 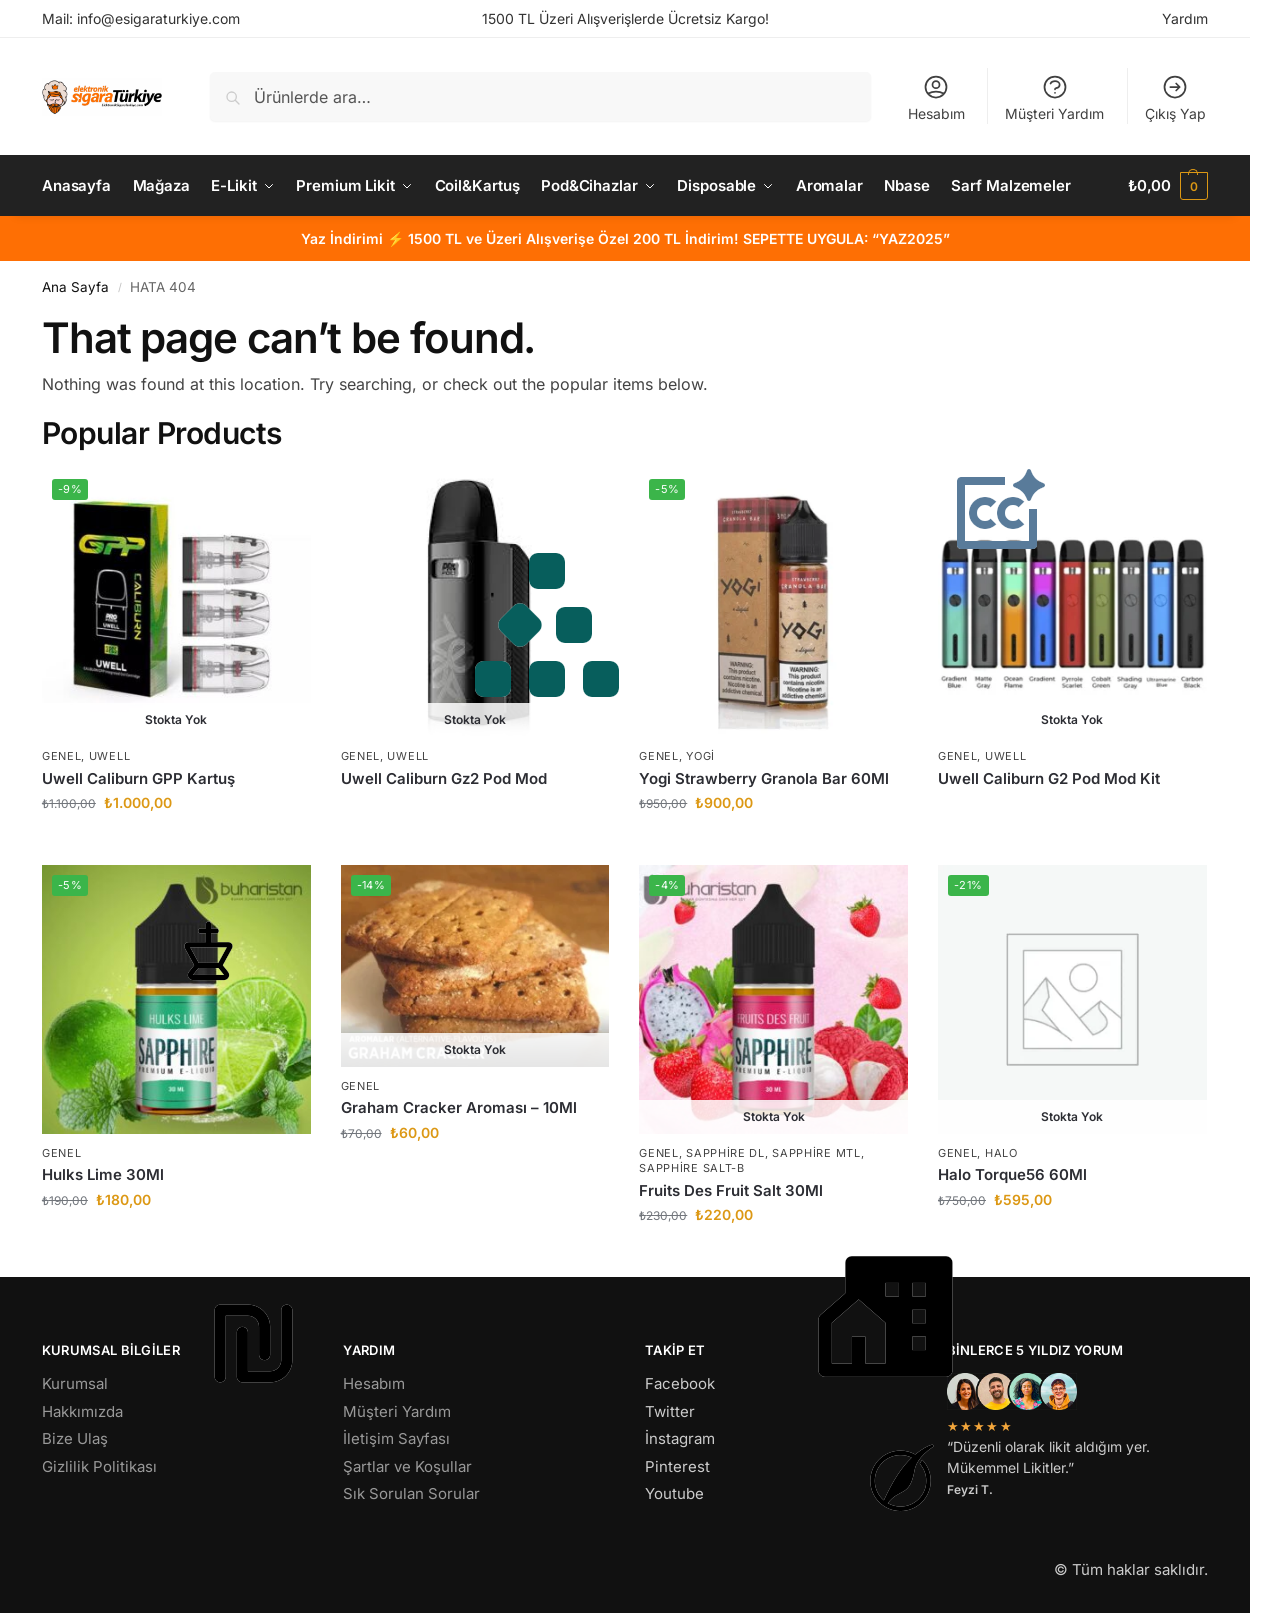 I want to click on indicates price or amount in Israeli shekels, so click(x=253, y=1343).